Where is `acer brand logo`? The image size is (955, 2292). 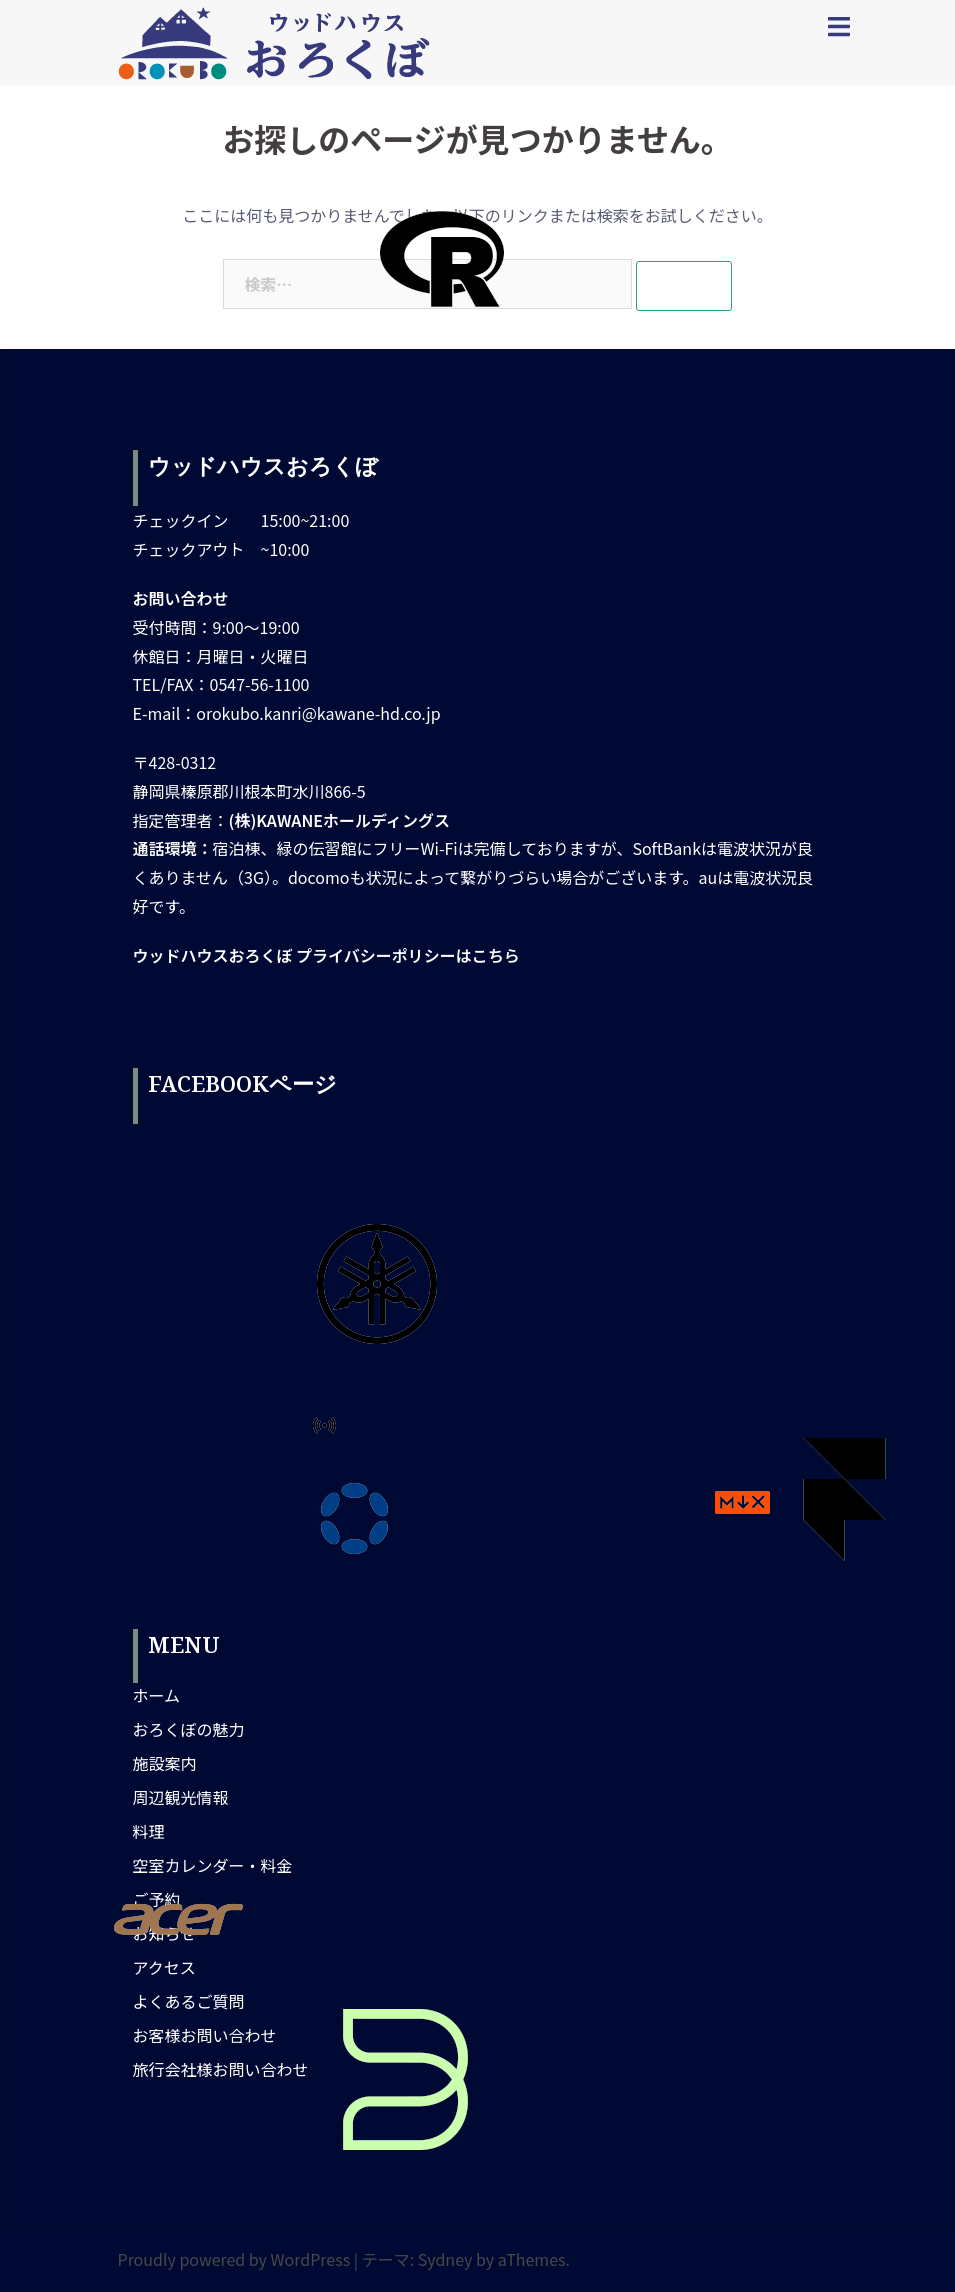
acer brand logo is located at coordinates (178, 1919).